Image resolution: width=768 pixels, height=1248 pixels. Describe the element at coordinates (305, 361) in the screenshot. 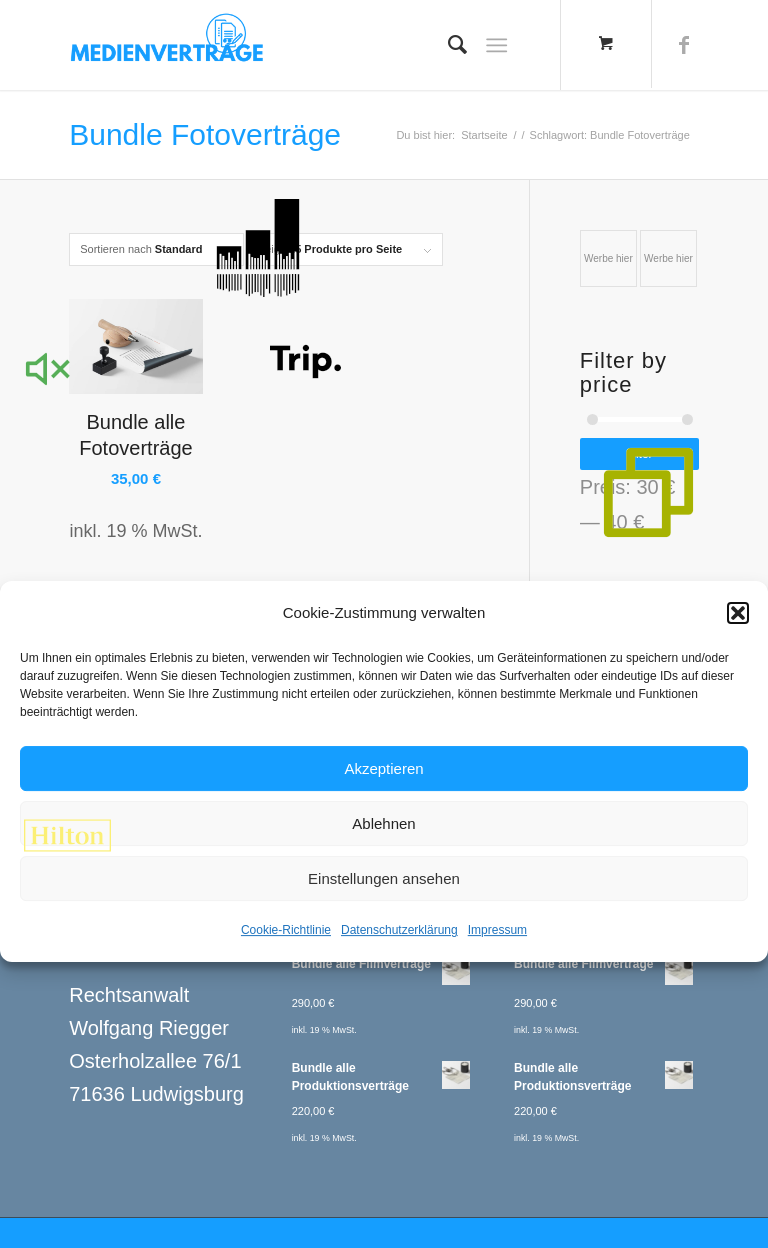

I see `open the Trip.com app` at that location.